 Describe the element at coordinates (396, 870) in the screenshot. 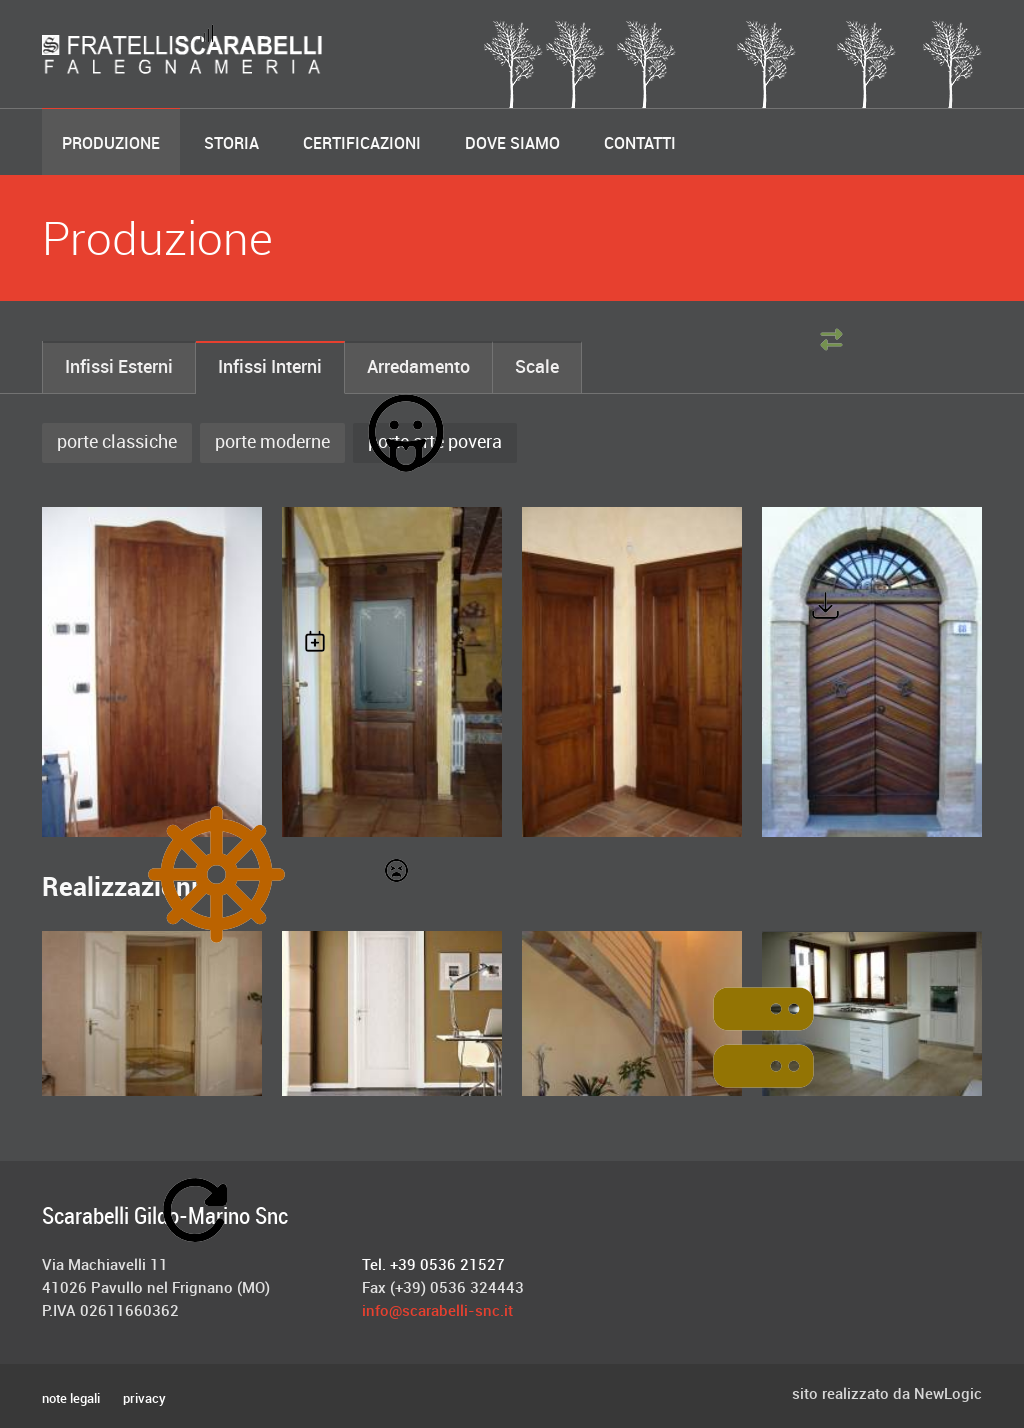

I see `indicates user fatigue or exhaustion status` at that location.